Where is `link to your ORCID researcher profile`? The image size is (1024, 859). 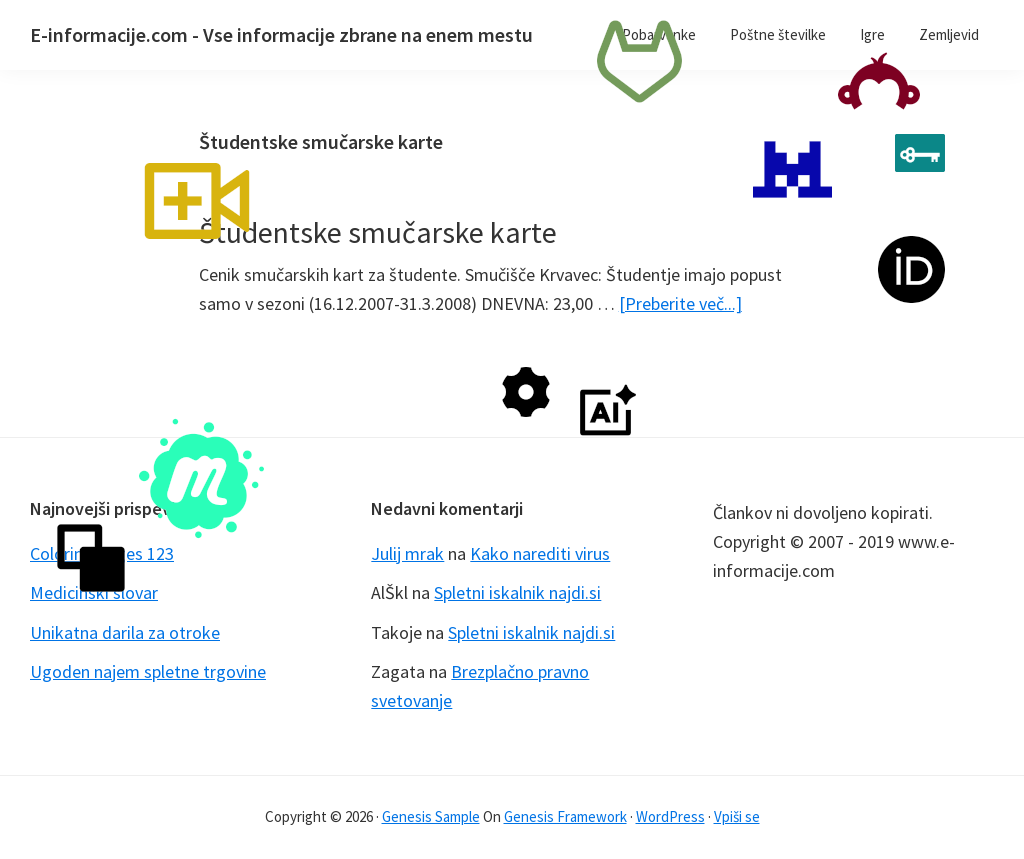
link to your ORCID researcher profile is located at coordinates (911, 269).